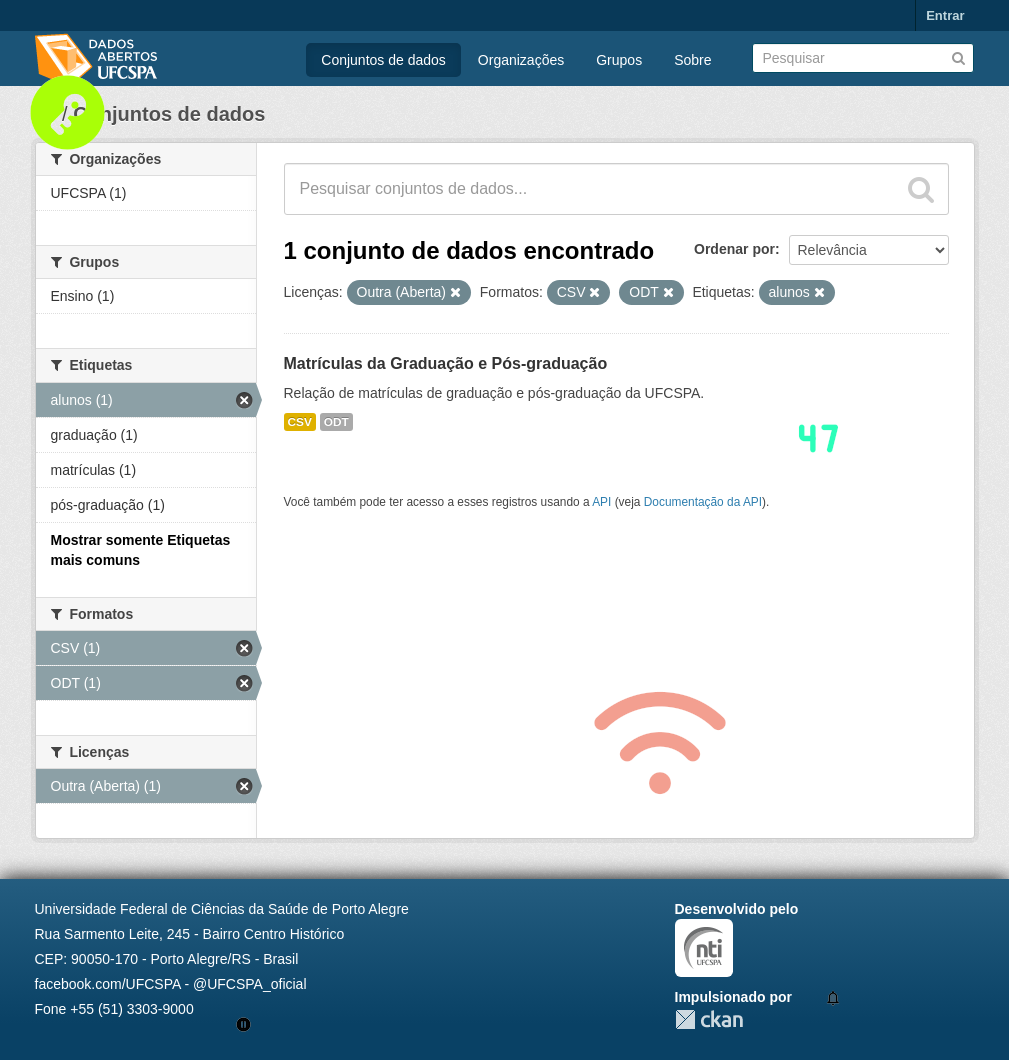 The image size is (1009, 1060). I want to click on access security or authentication settings, so click(67, 112).